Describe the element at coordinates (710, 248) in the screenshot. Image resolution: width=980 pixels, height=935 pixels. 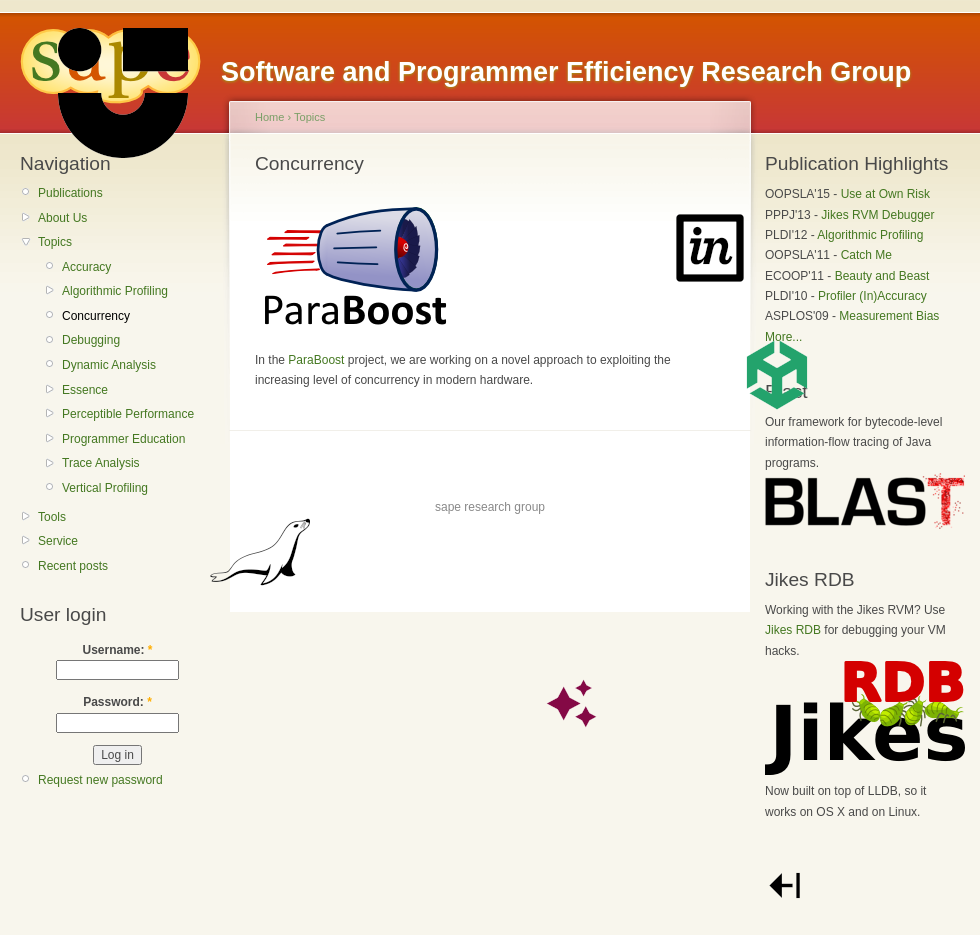
I see `open InVision app` at that location.